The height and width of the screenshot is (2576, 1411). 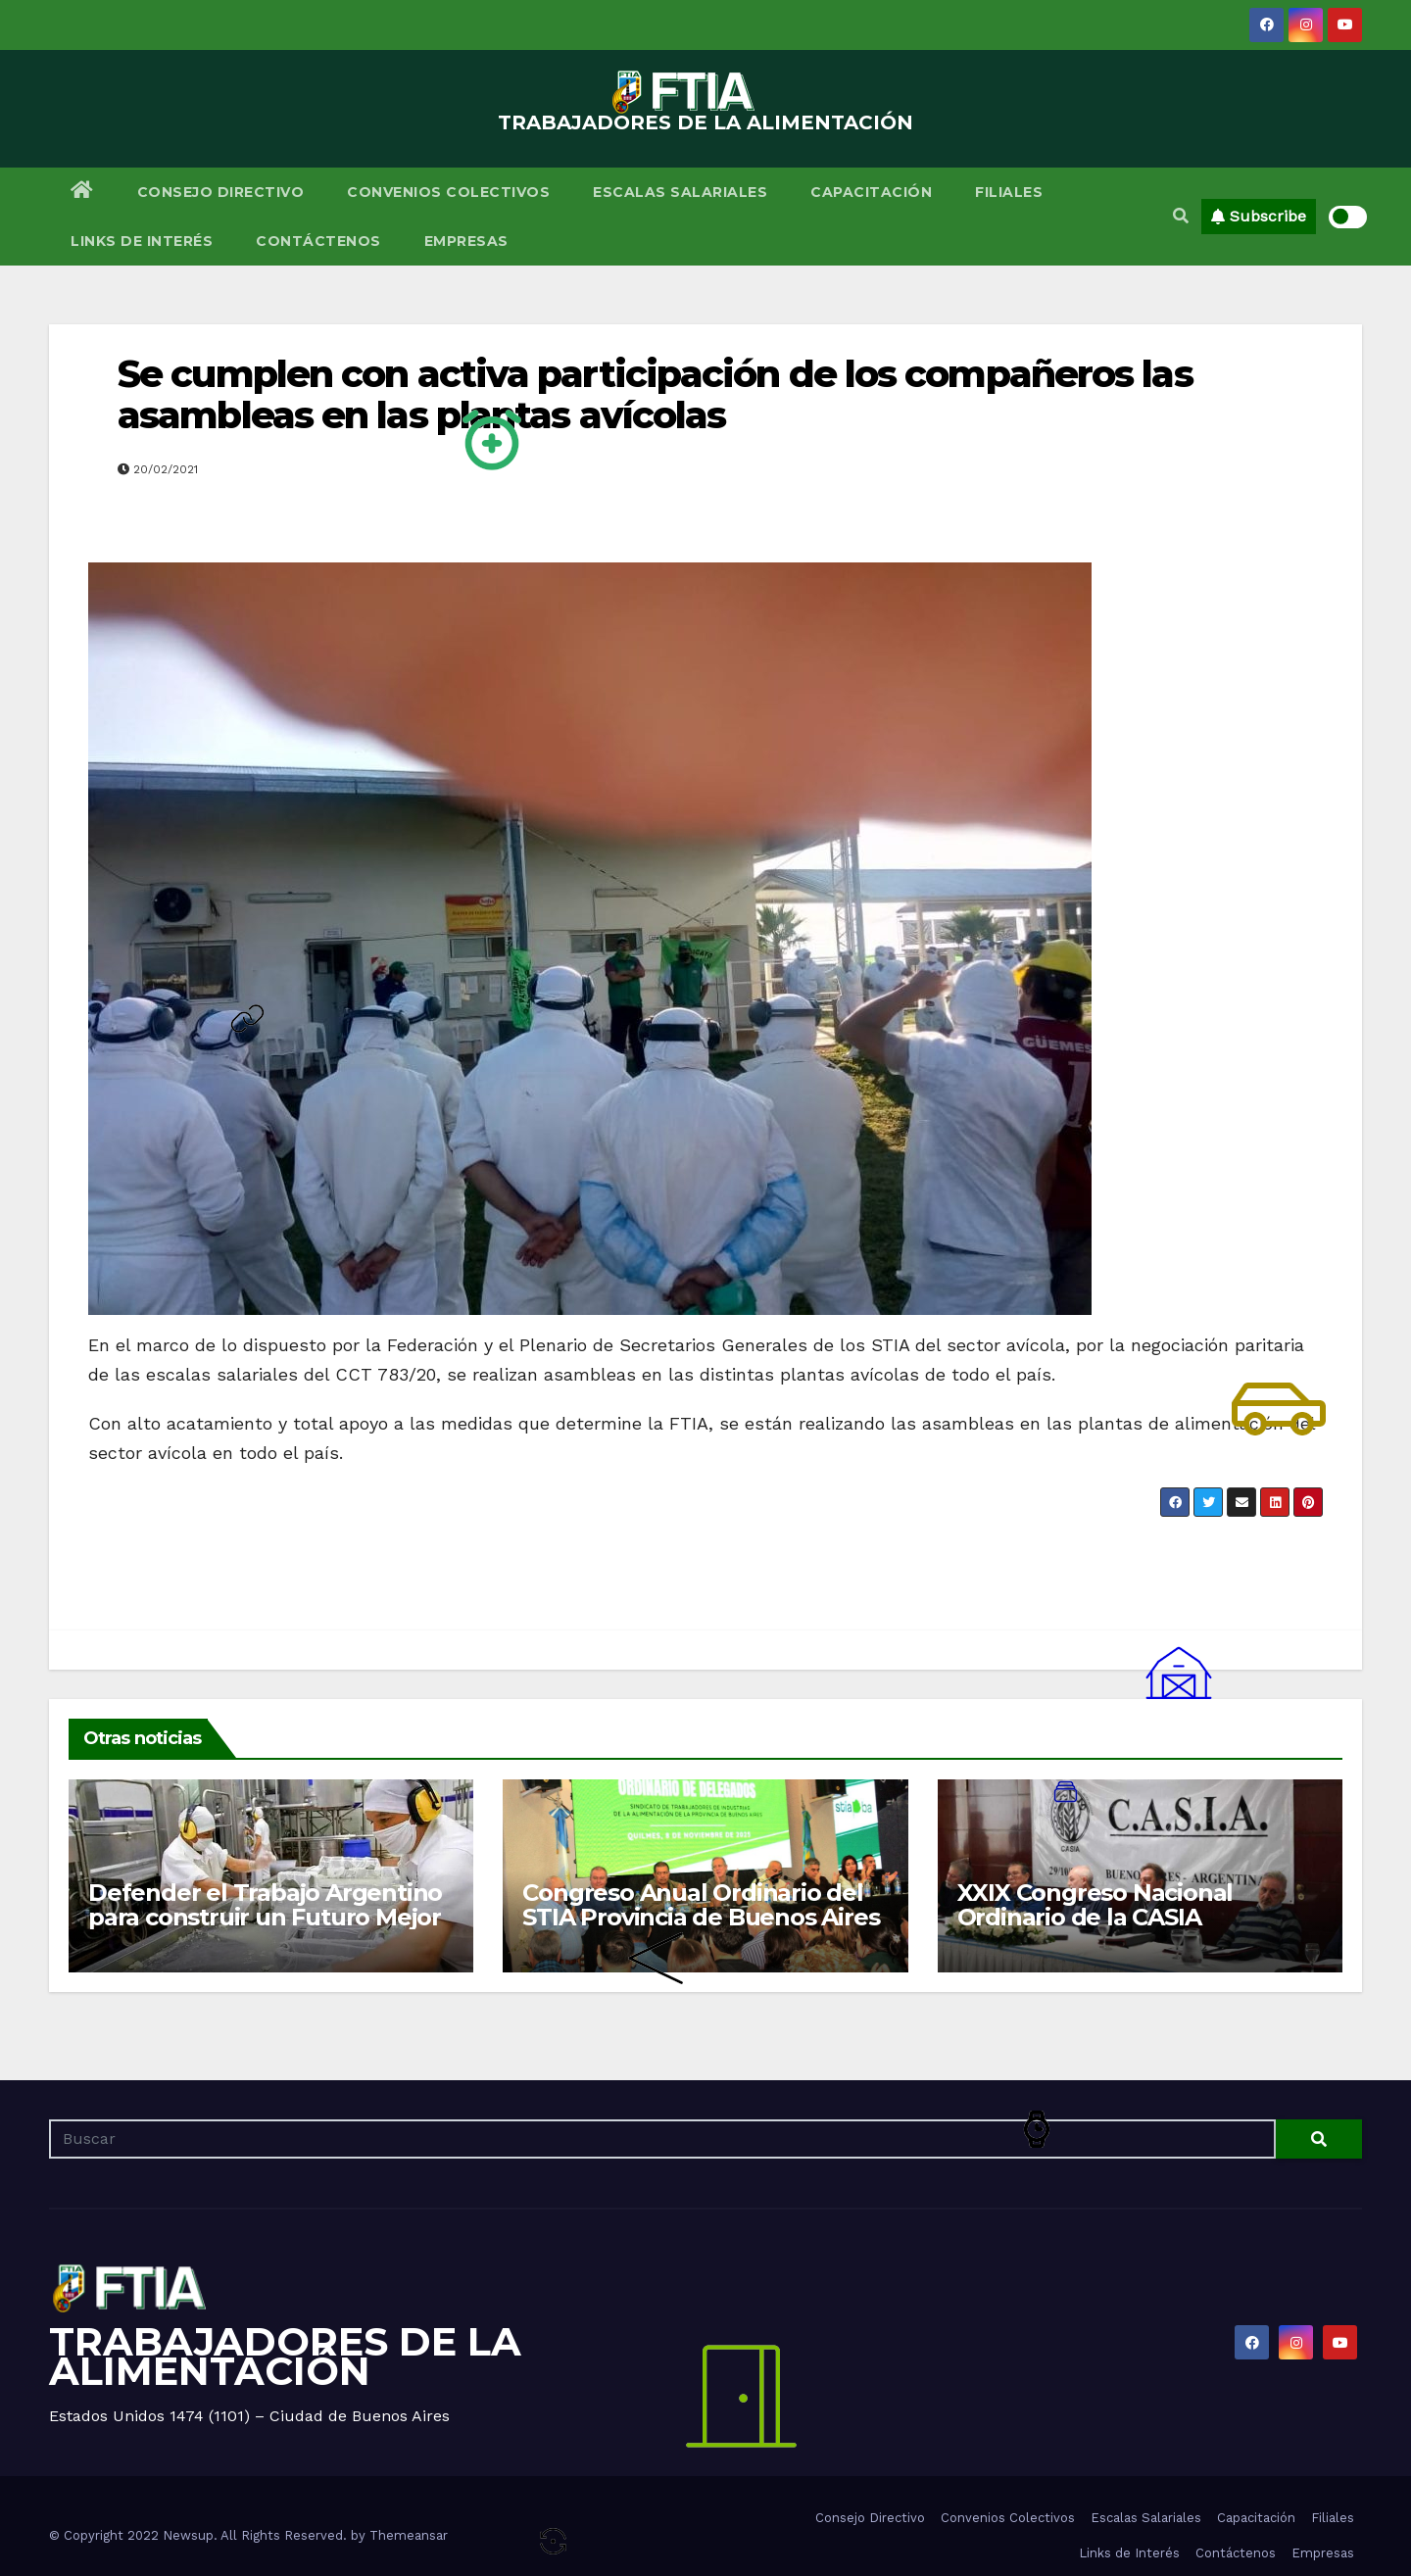 I want to click on log out or exit the application, so click(x=741, y=2396).